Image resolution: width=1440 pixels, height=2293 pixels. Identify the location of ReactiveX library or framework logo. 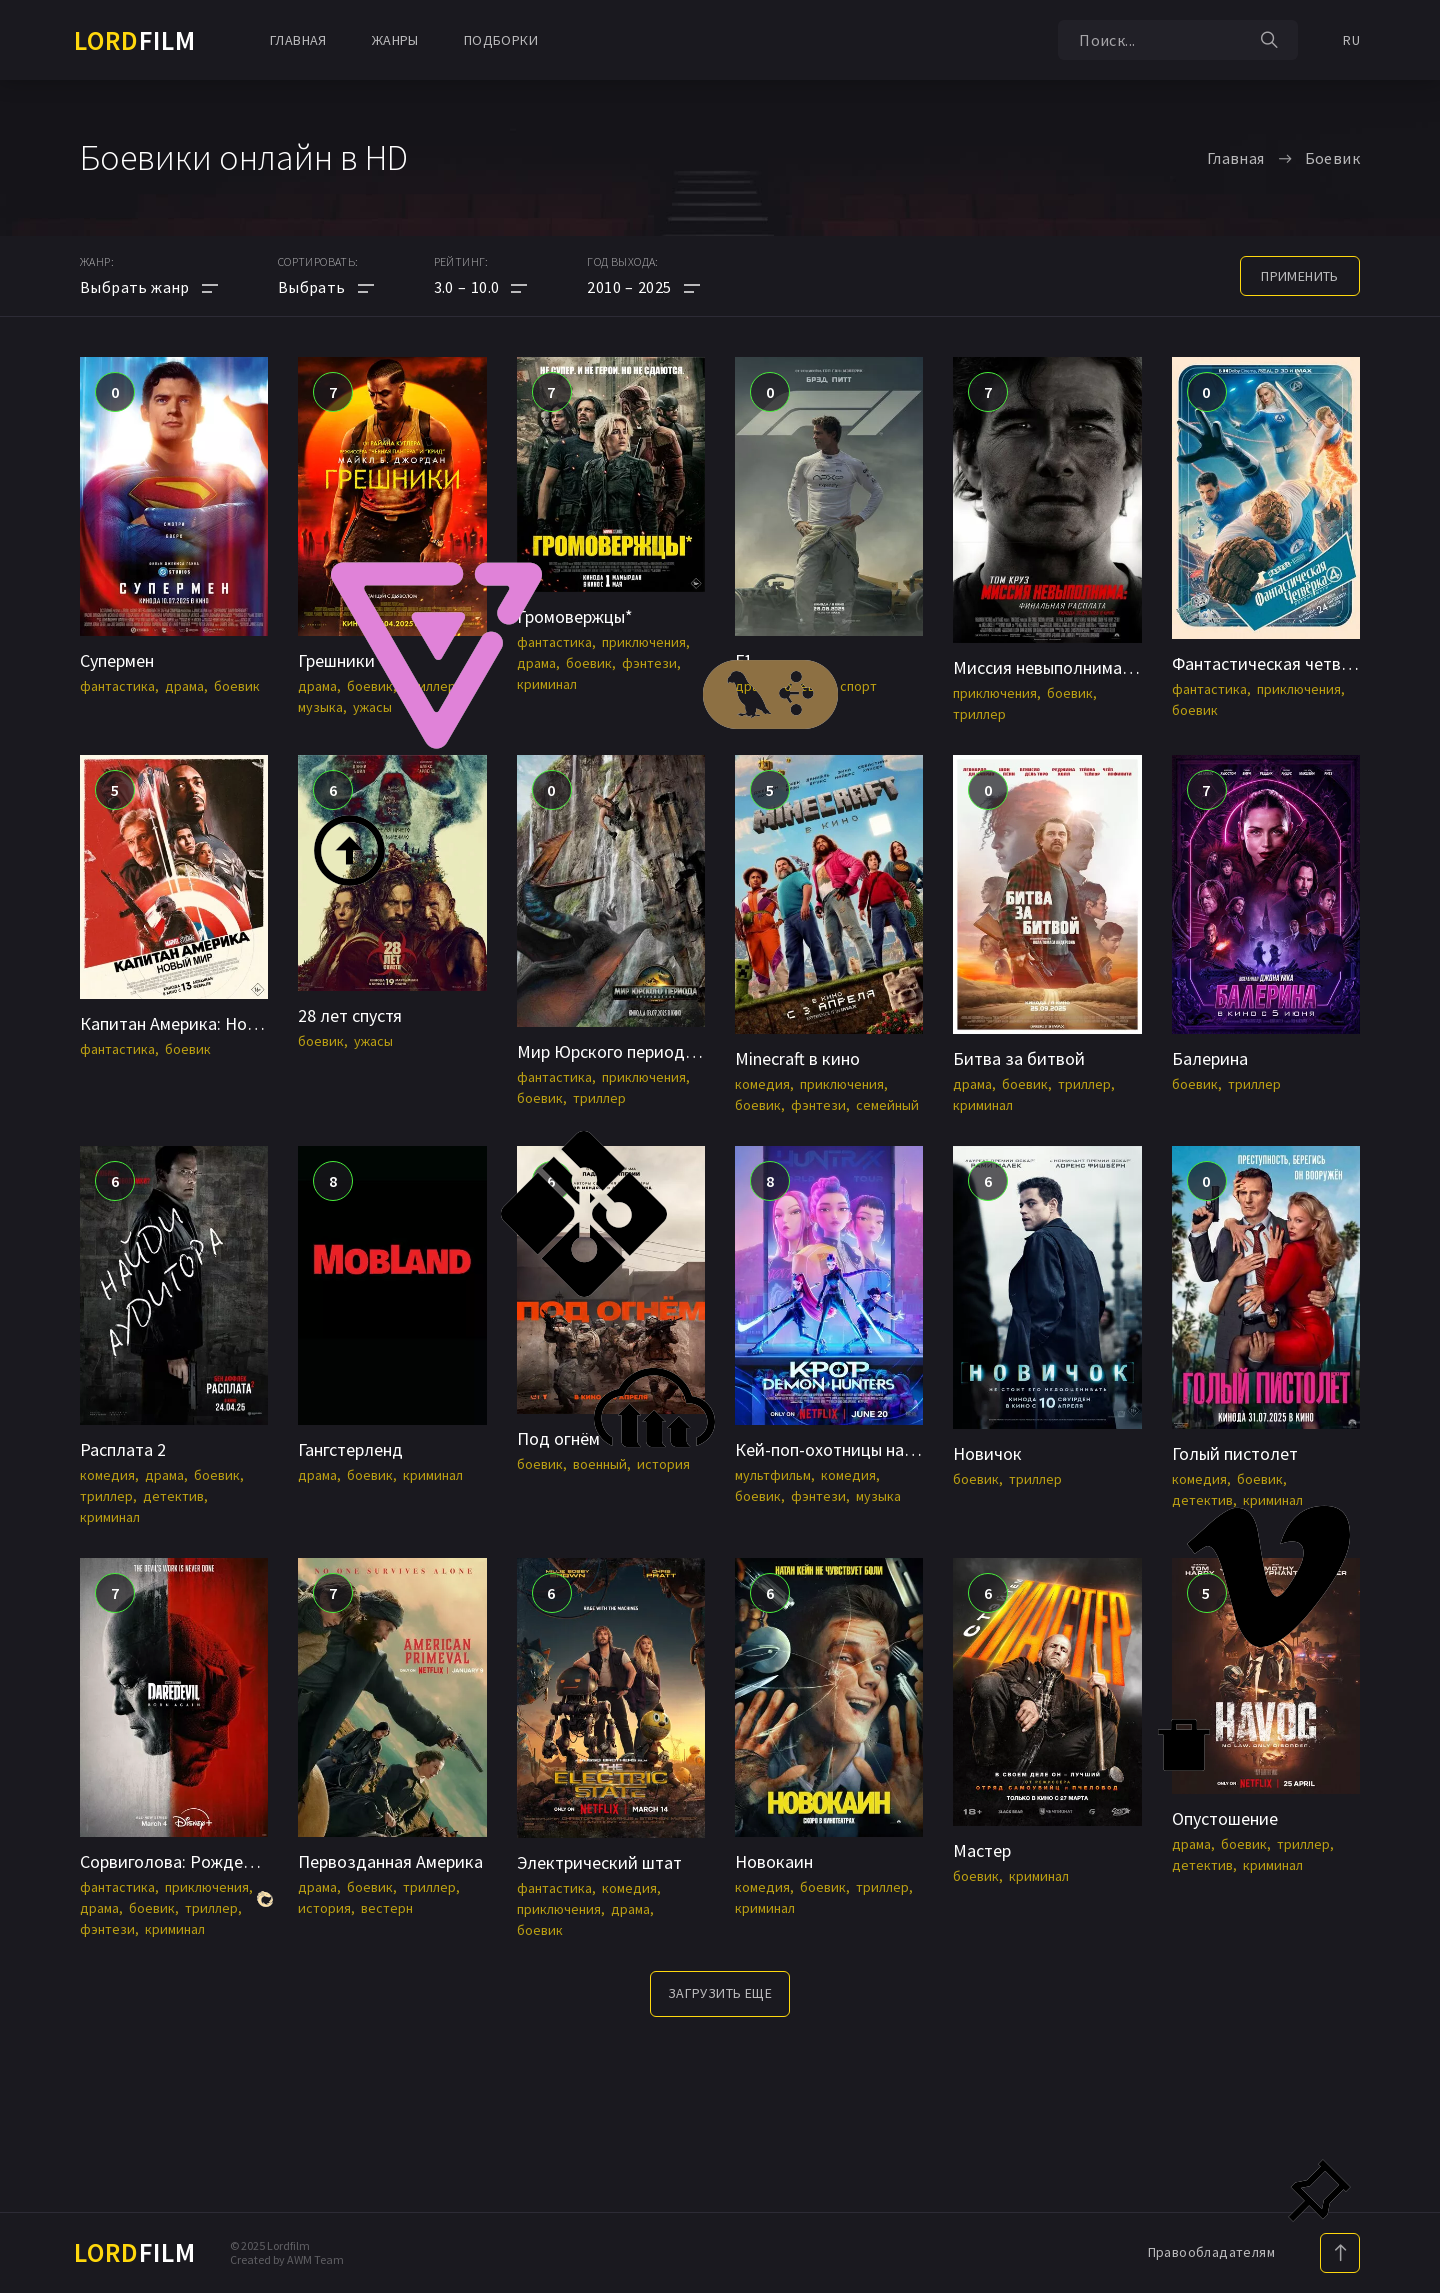
(265, 1899).